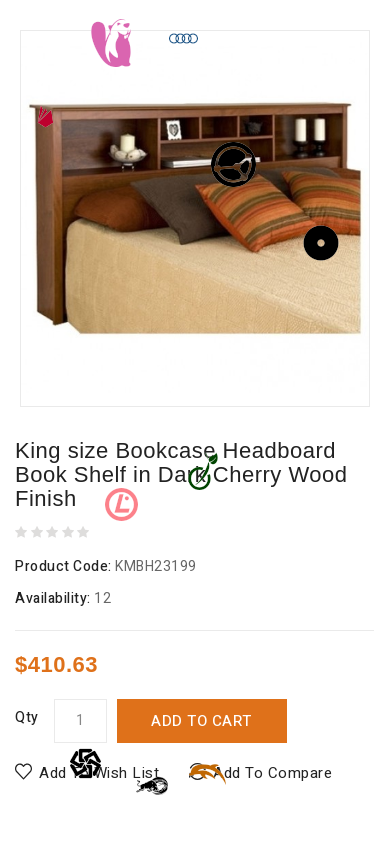 The height and width of the screenshot is (857, 389). I want to click on focus on a selected element or area, so click(321, 243).